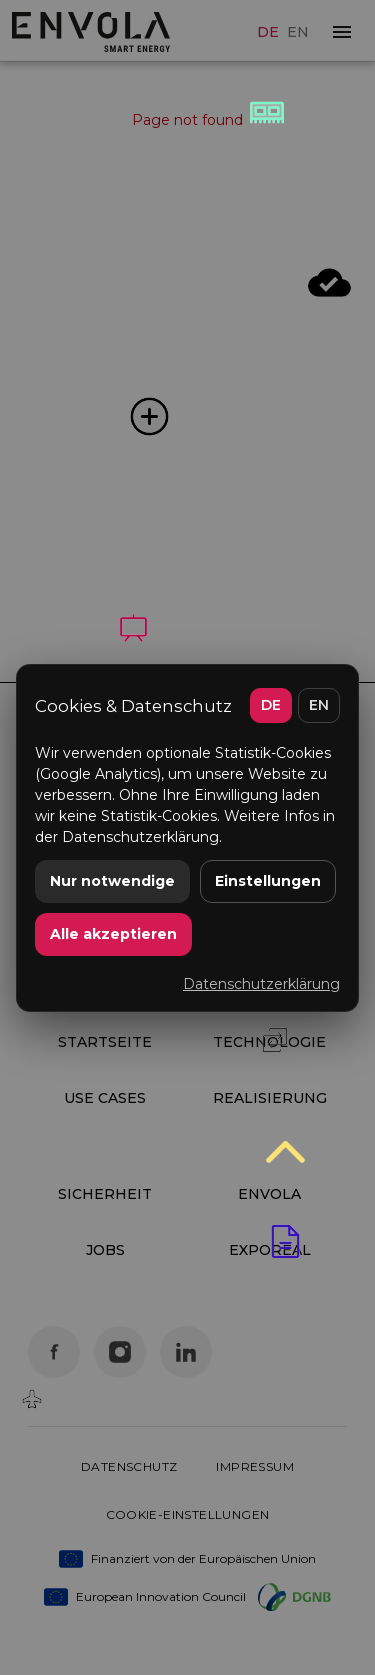 The image size is (375, 1675). What do you see at coordinates (32, 1399) in the screenshot?
I see `enable airplane mode` at bounding box center [32, 1399].